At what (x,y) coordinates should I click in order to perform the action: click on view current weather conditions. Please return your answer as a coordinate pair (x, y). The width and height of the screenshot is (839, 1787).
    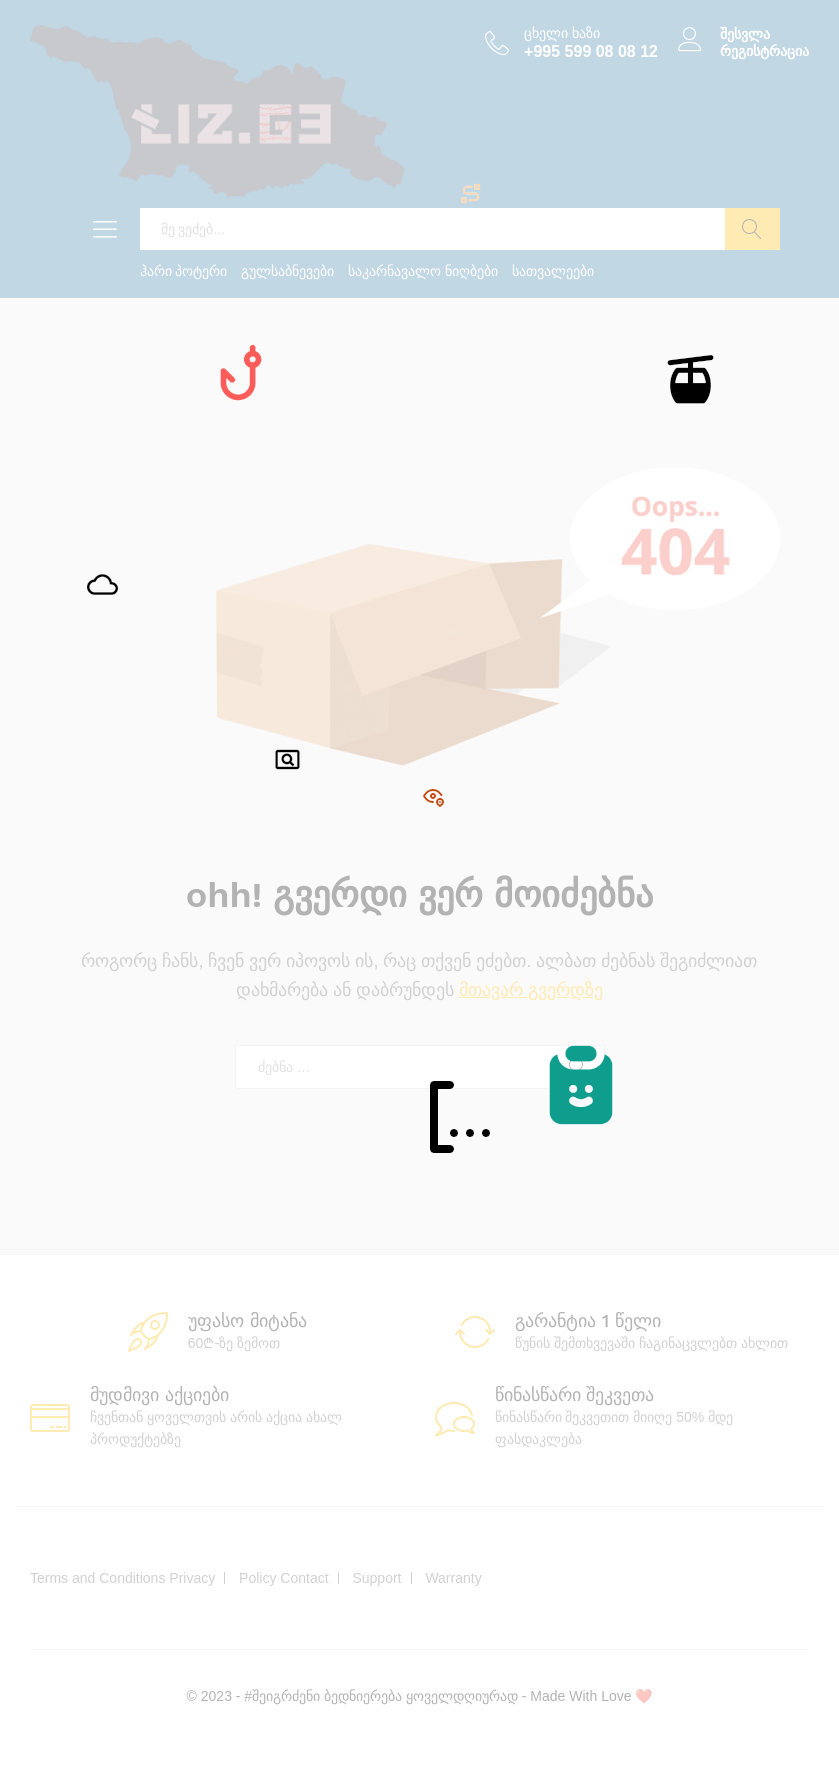
    Looking at the image, I should click on (102, 584).